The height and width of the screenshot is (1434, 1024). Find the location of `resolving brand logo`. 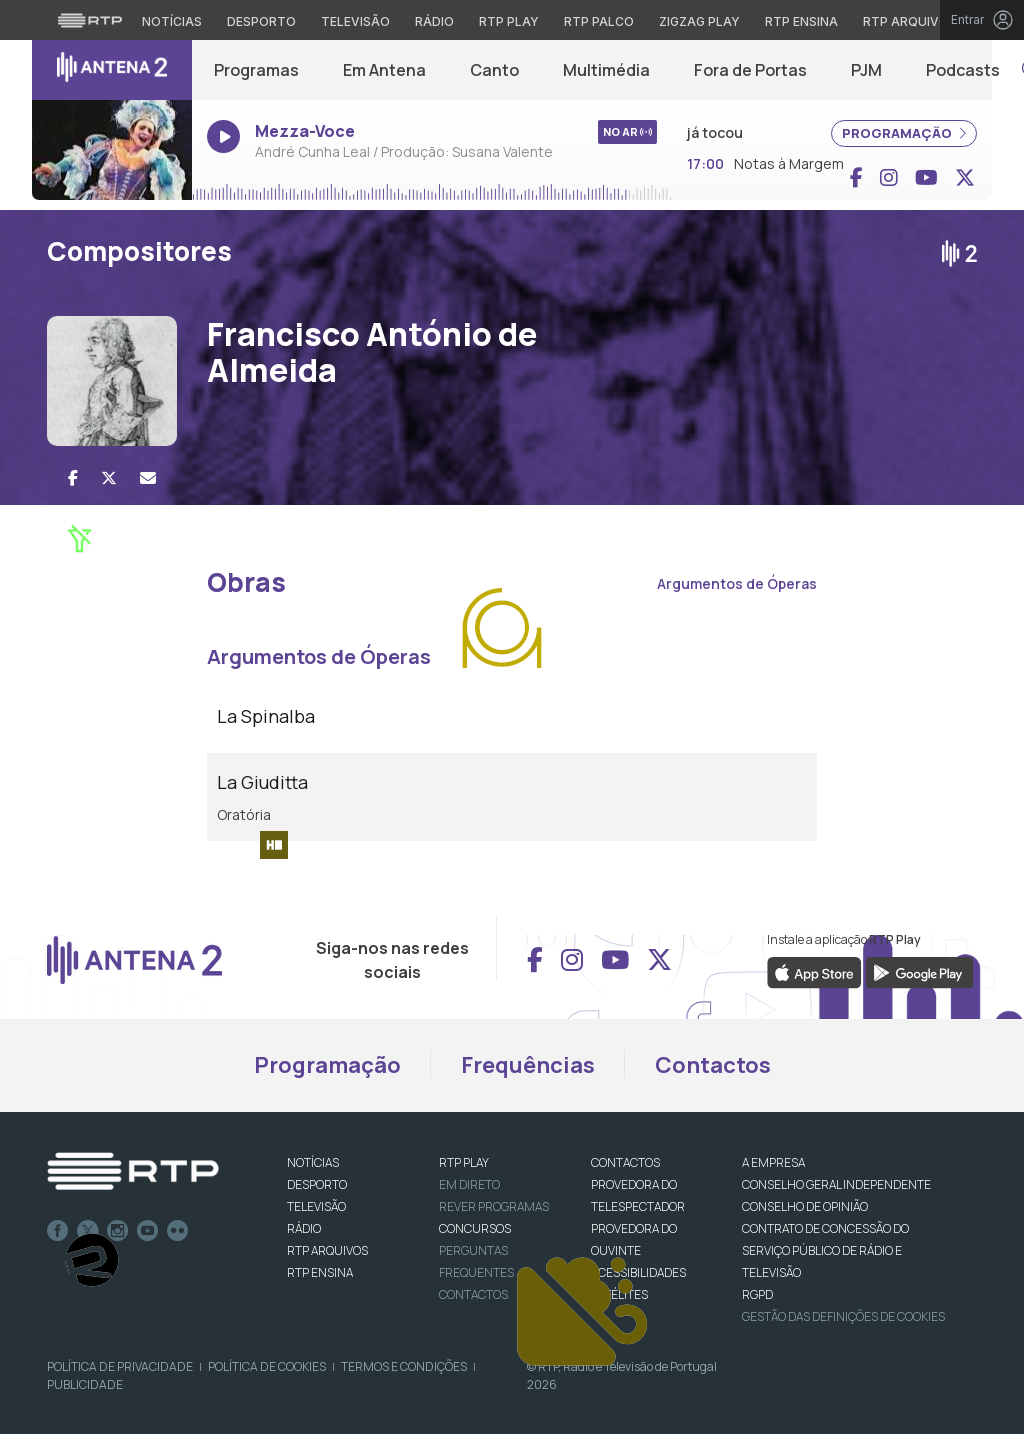

resolving brand logo is located at coordinates (92, 1260).